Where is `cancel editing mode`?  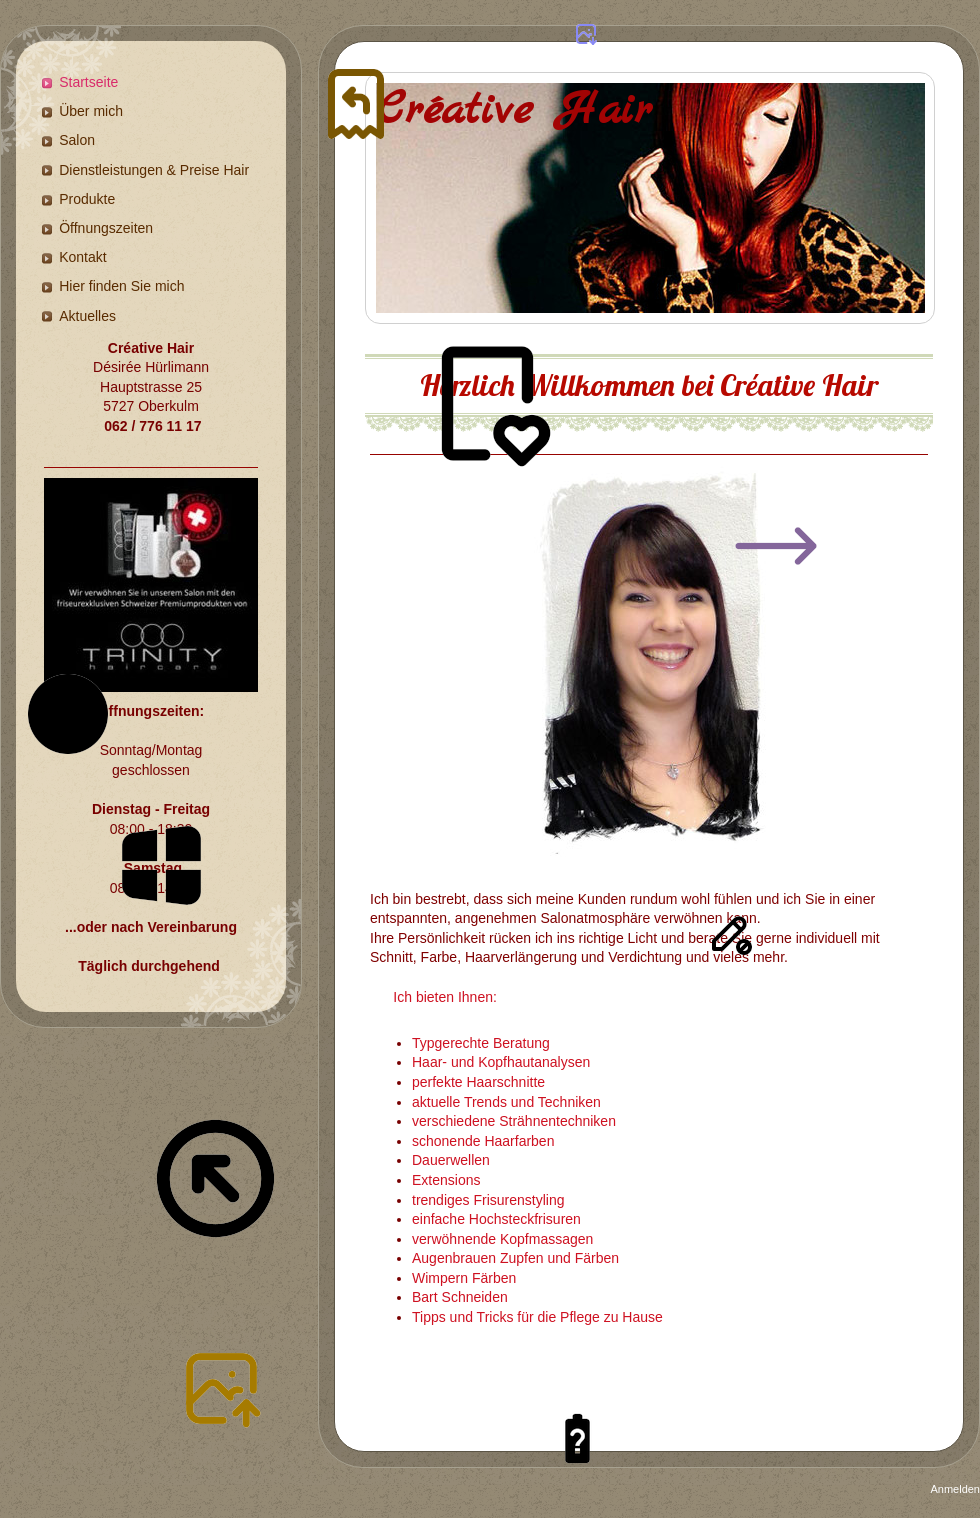
cancel editing mode is located at coordinates (730, 933).